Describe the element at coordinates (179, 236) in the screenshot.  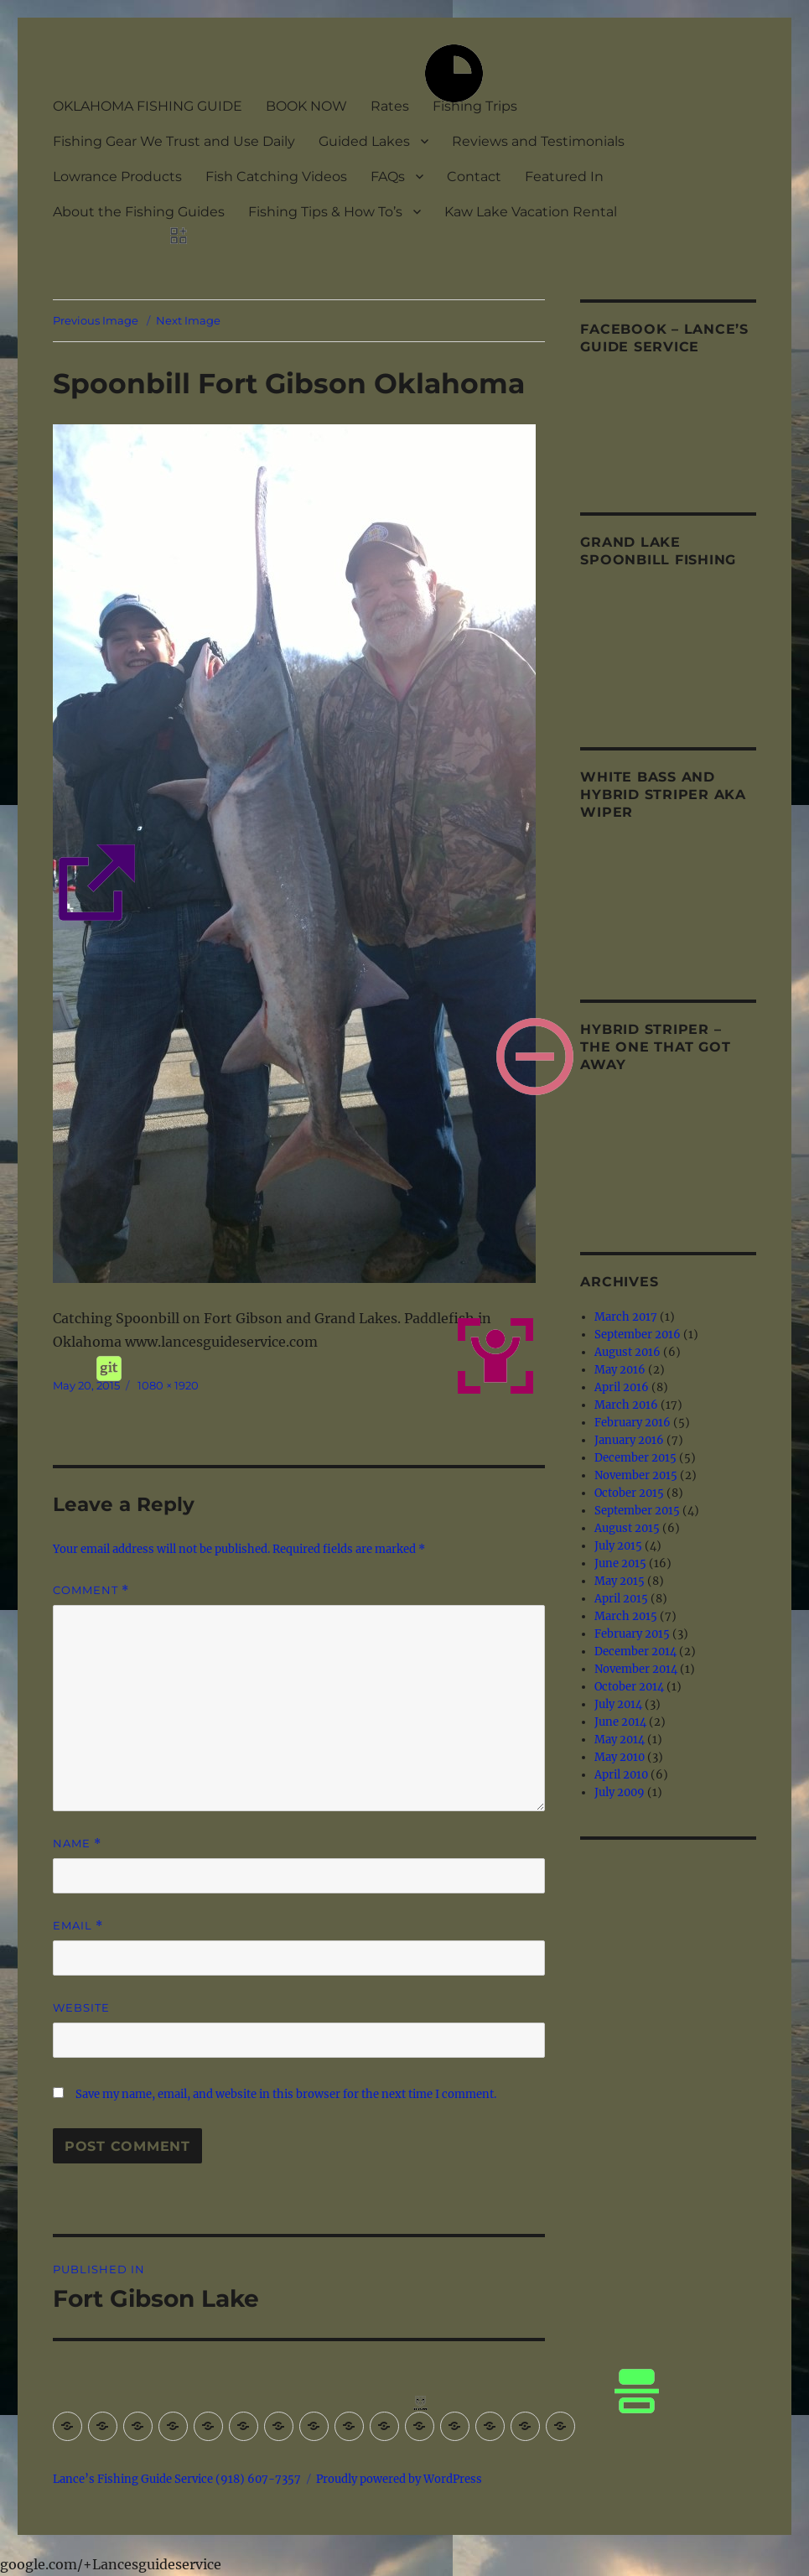
I see `add a new function or module` at that location.